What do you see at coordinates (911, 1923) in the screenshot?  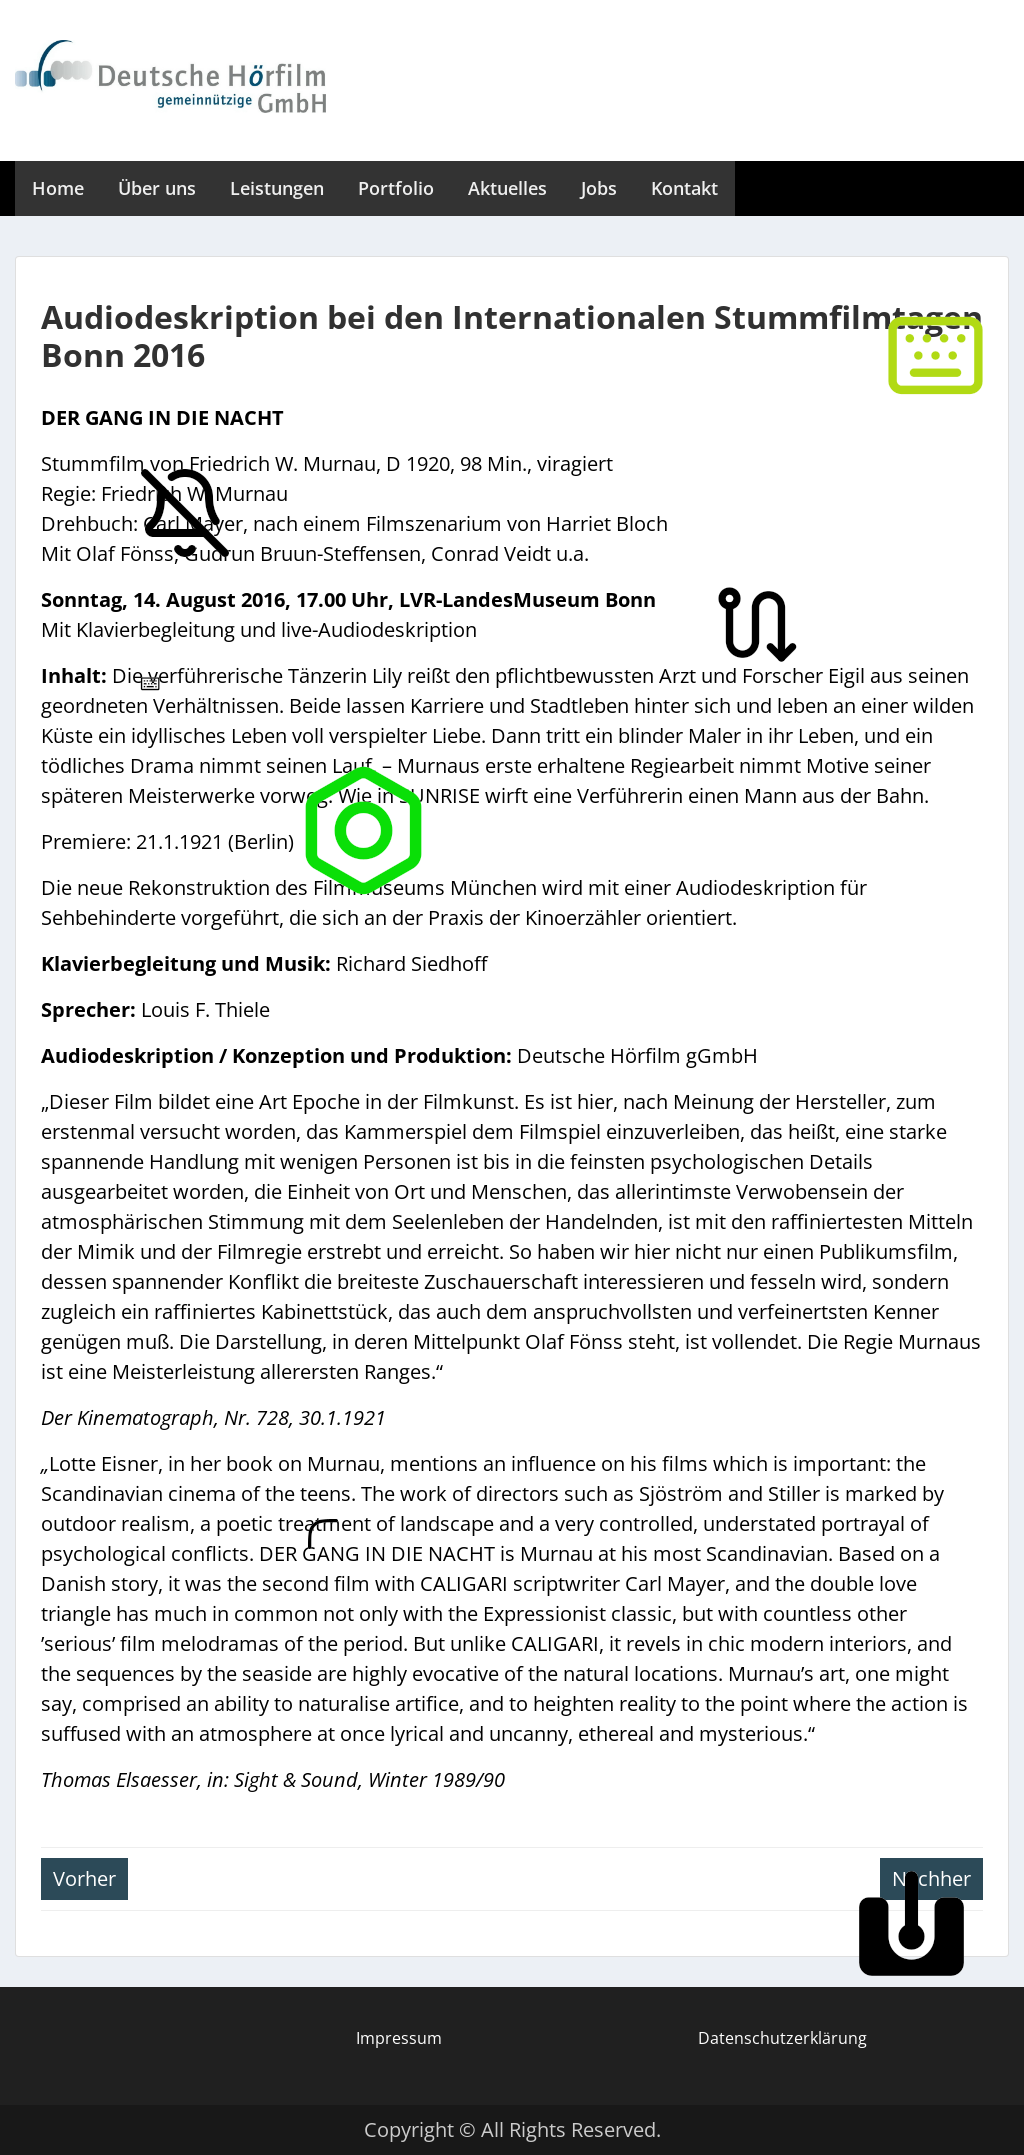 I see `access bore hole or well monitoring data` at bounding box center [911, 1923].